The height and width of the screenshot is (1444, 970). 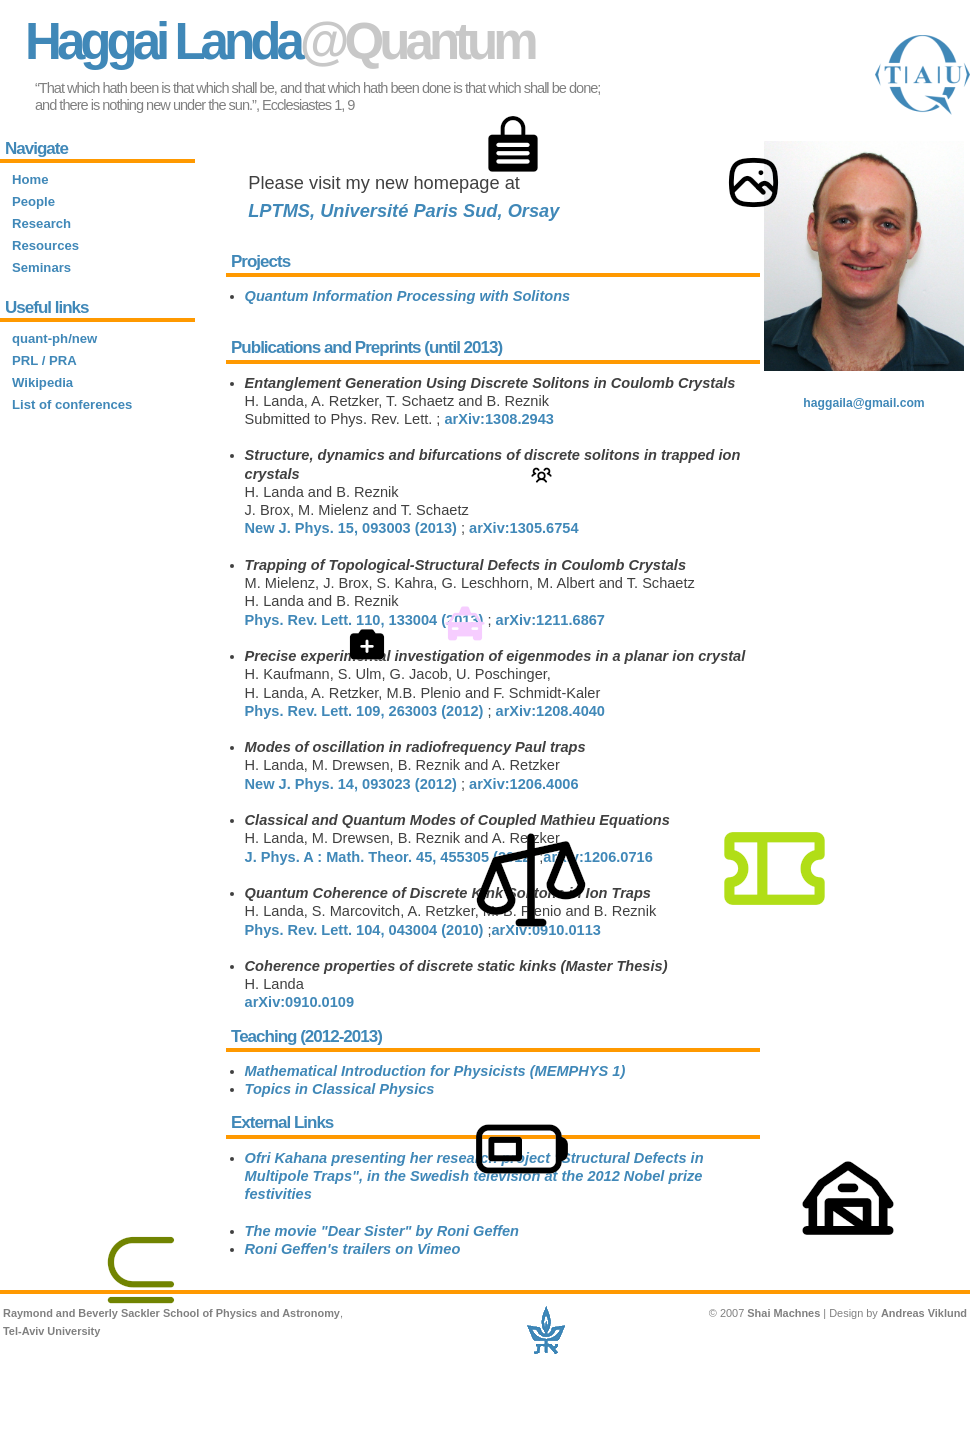 I want to click on indicates a subset relationship in mathematical notation, so click(x=142, y=1268).